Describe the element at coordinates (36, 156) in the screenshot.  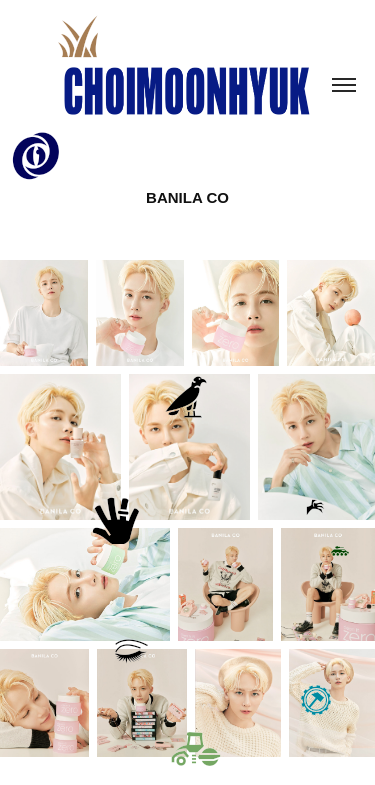
I see `indicates a surreal or dream-like game state` at that location.